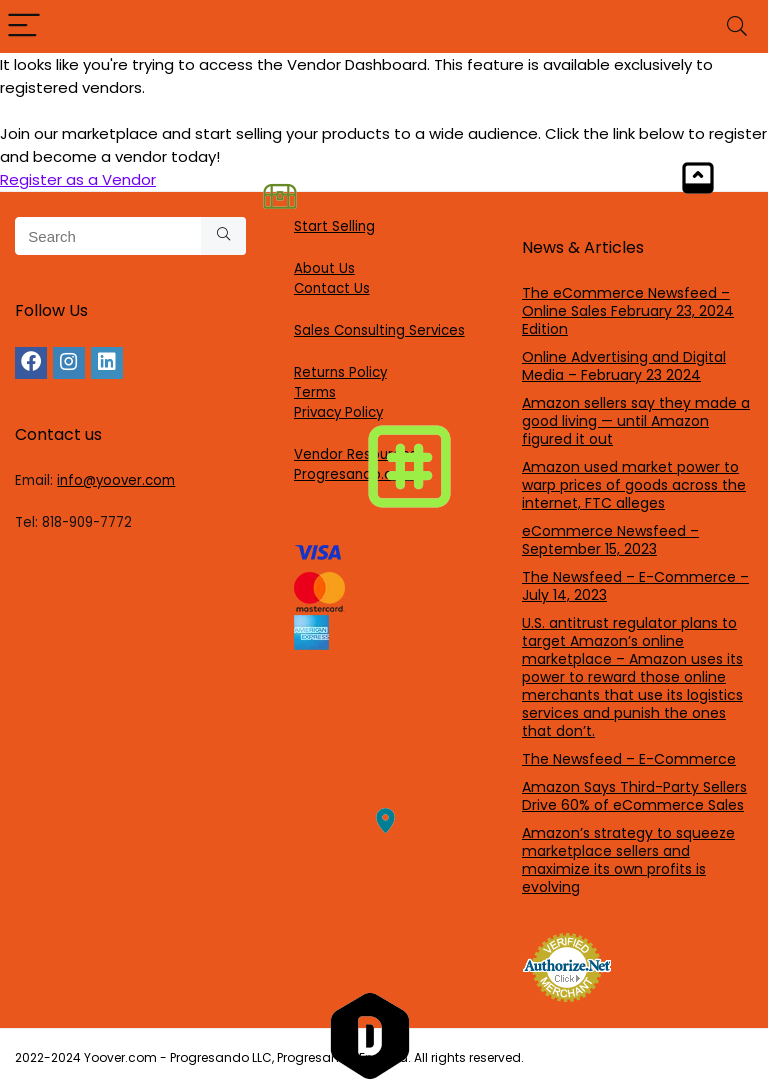 The image size is (768, 1087). Describe the element at coordinates (370, 1036) in the screenshot. I see `indicates a "D" grade or rating level` at that location.